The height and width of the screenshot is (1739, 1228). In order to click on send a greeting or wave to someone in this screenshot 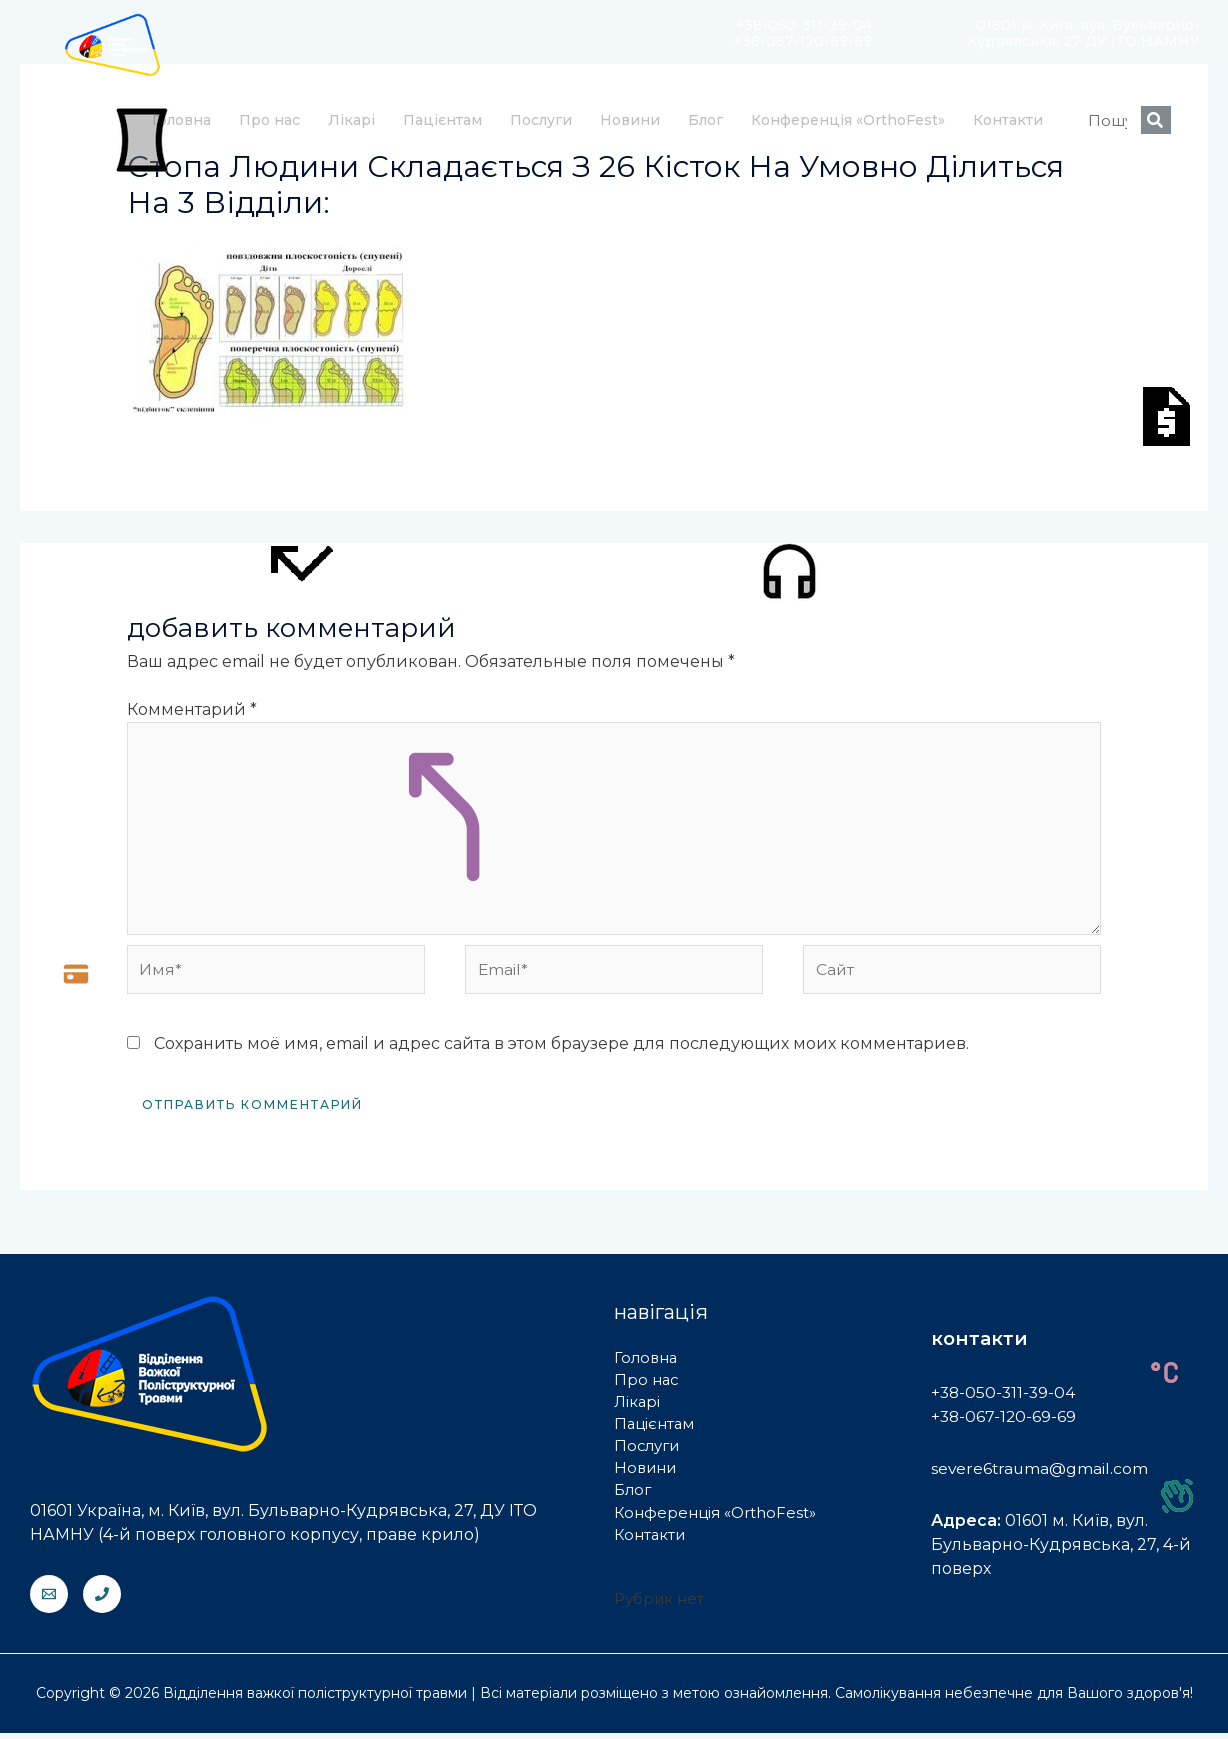, I will do `click(1177, 1496)`.